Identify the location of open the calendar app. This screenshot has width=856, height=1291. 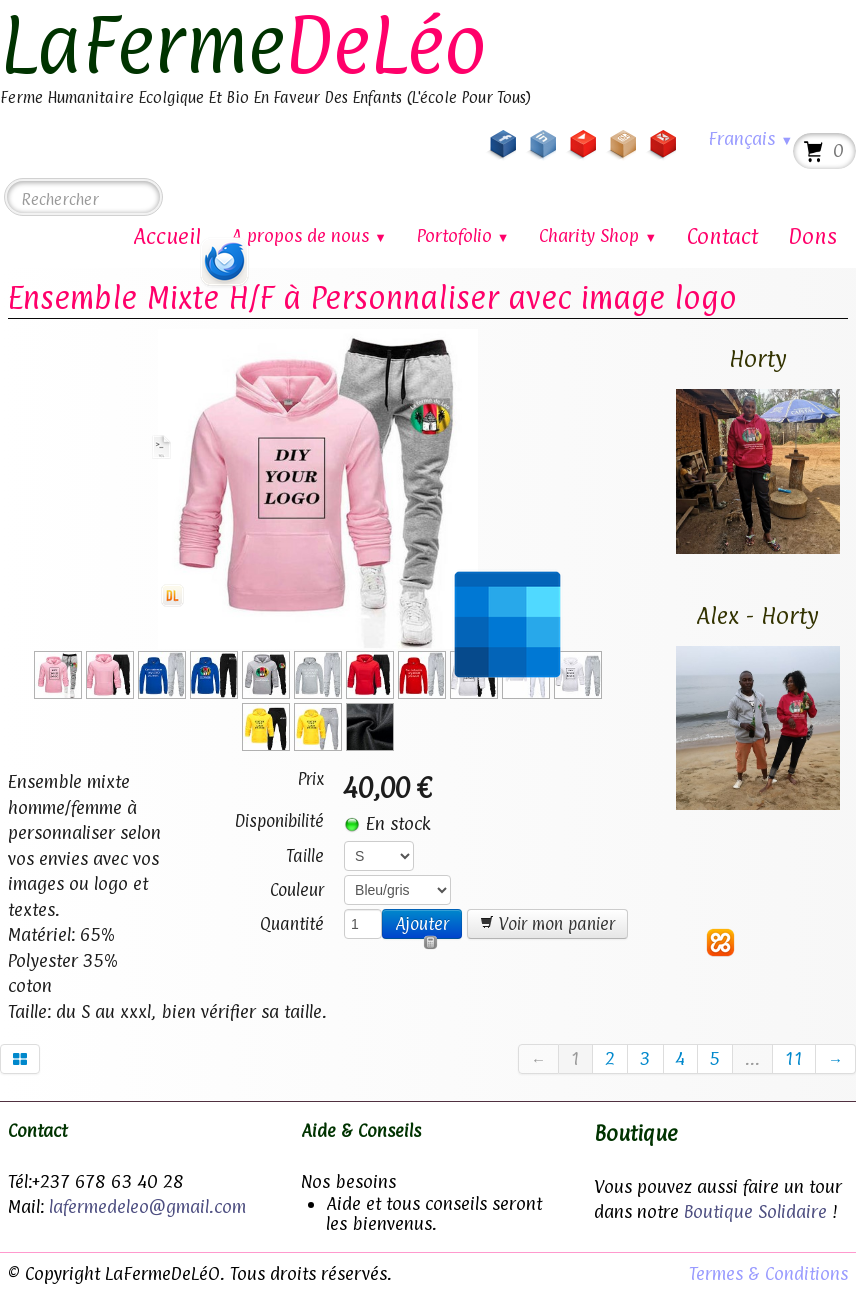
(507, 624).